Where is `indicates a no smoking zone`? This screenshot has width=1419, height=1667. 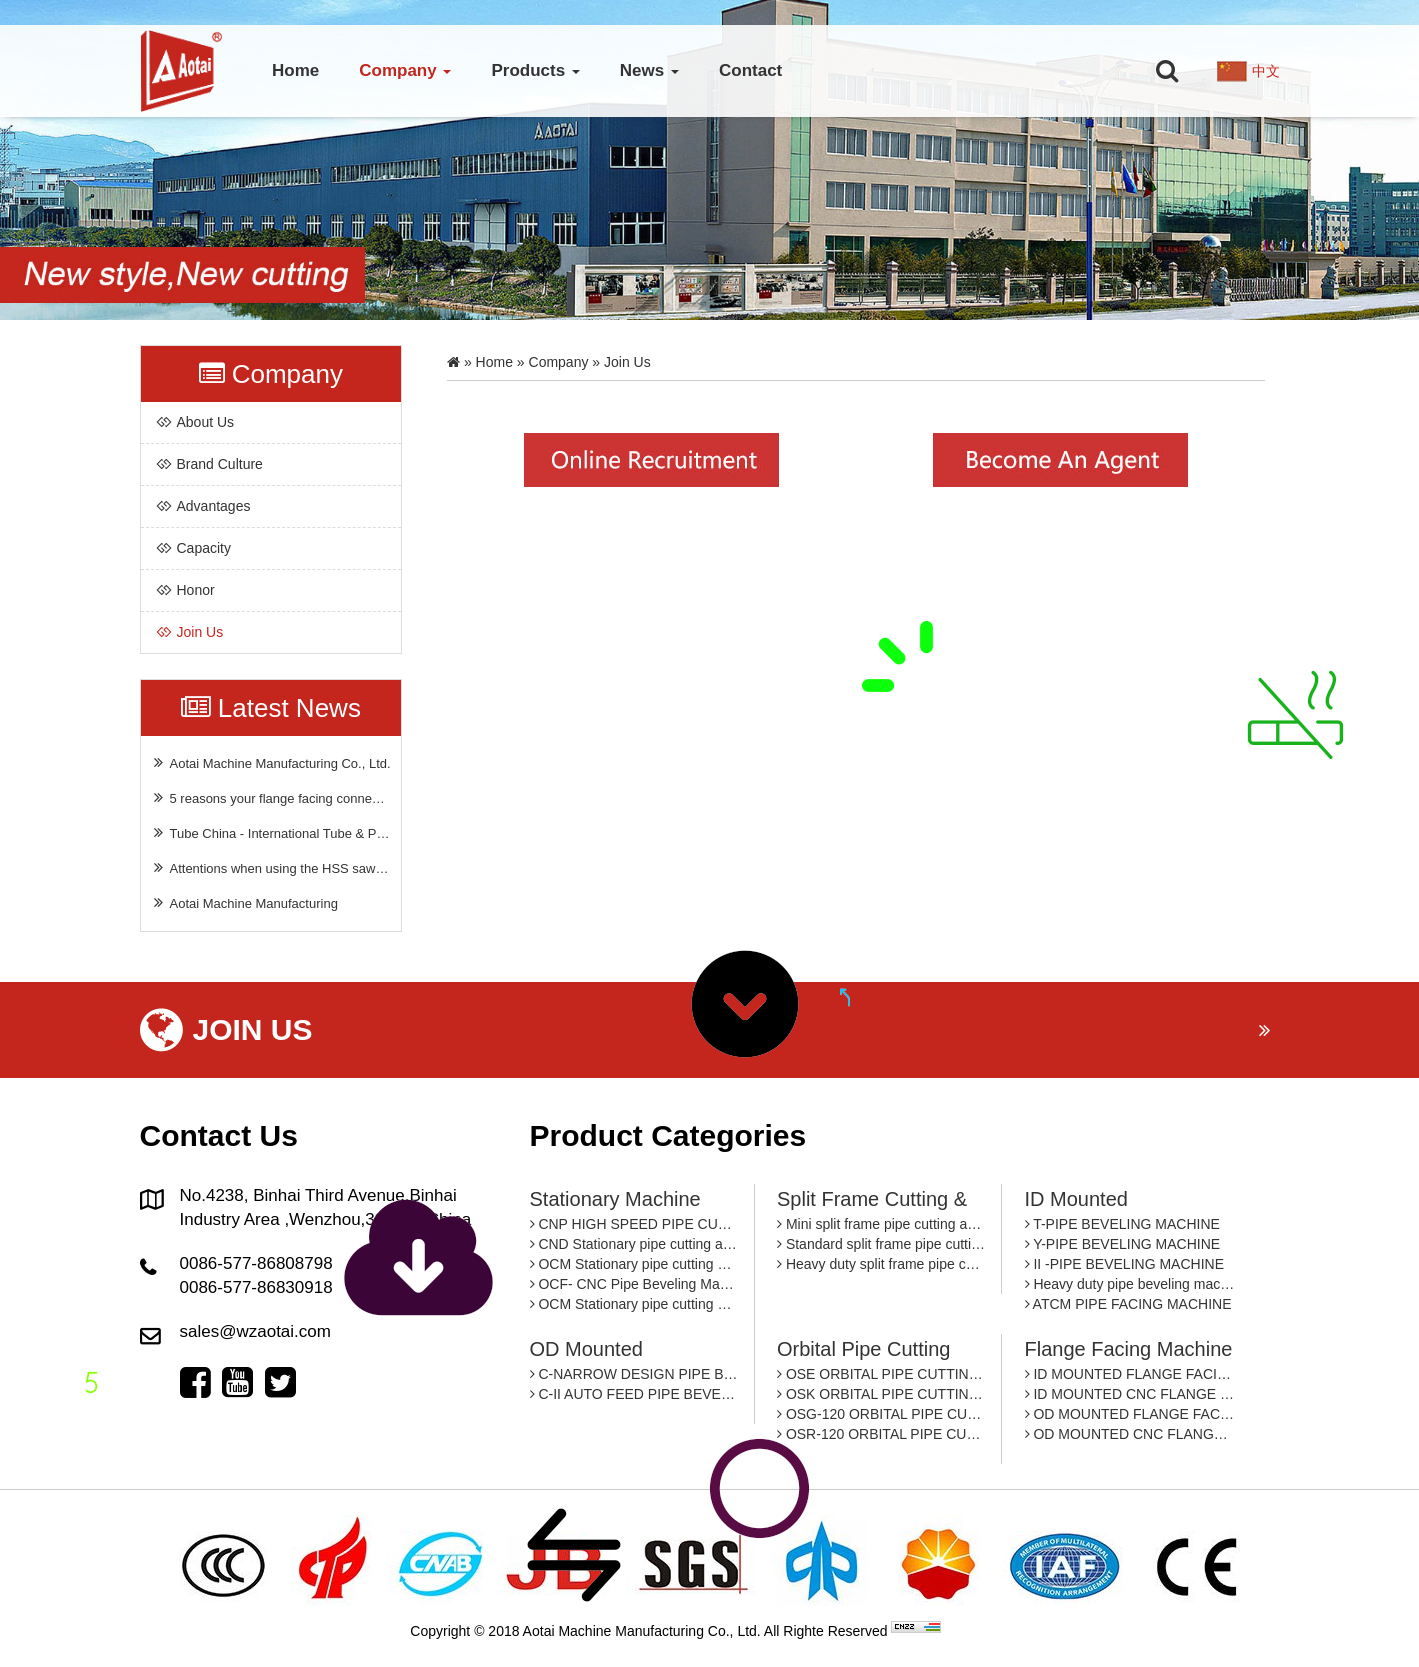 indicates a no smoking zone is located at coordinates (1295, 718).